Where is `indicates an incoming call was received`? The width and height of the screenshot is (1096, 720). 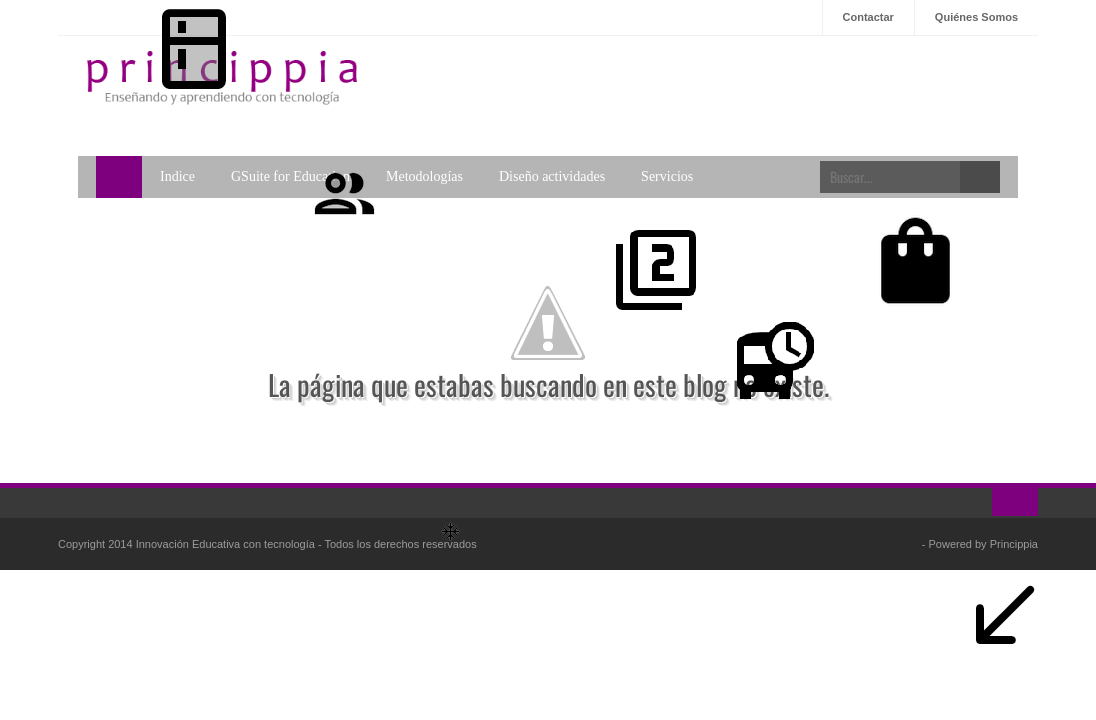
indicates an incoming call was received is located at coordinates (1004, 616).